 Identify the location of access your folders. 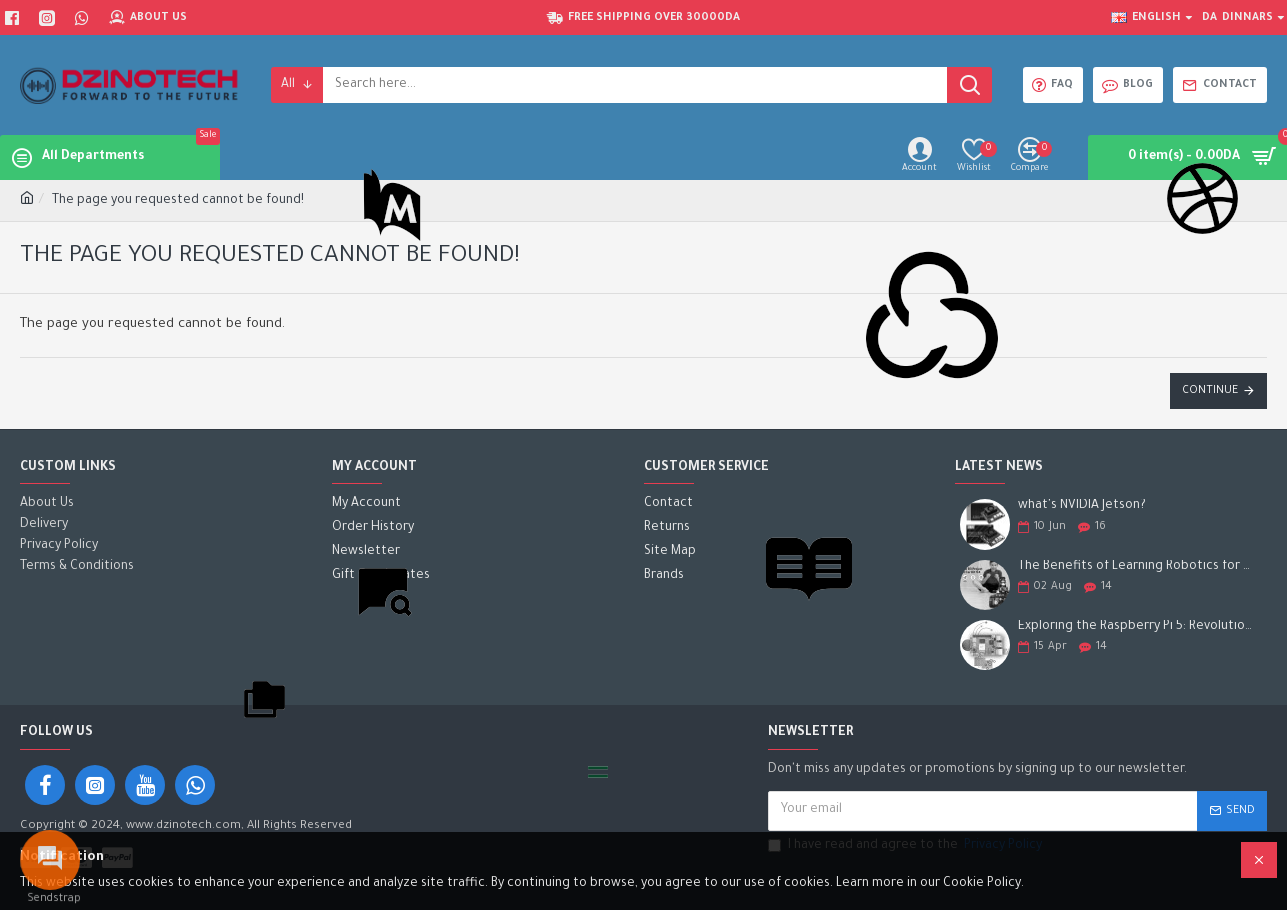
(264, 699).